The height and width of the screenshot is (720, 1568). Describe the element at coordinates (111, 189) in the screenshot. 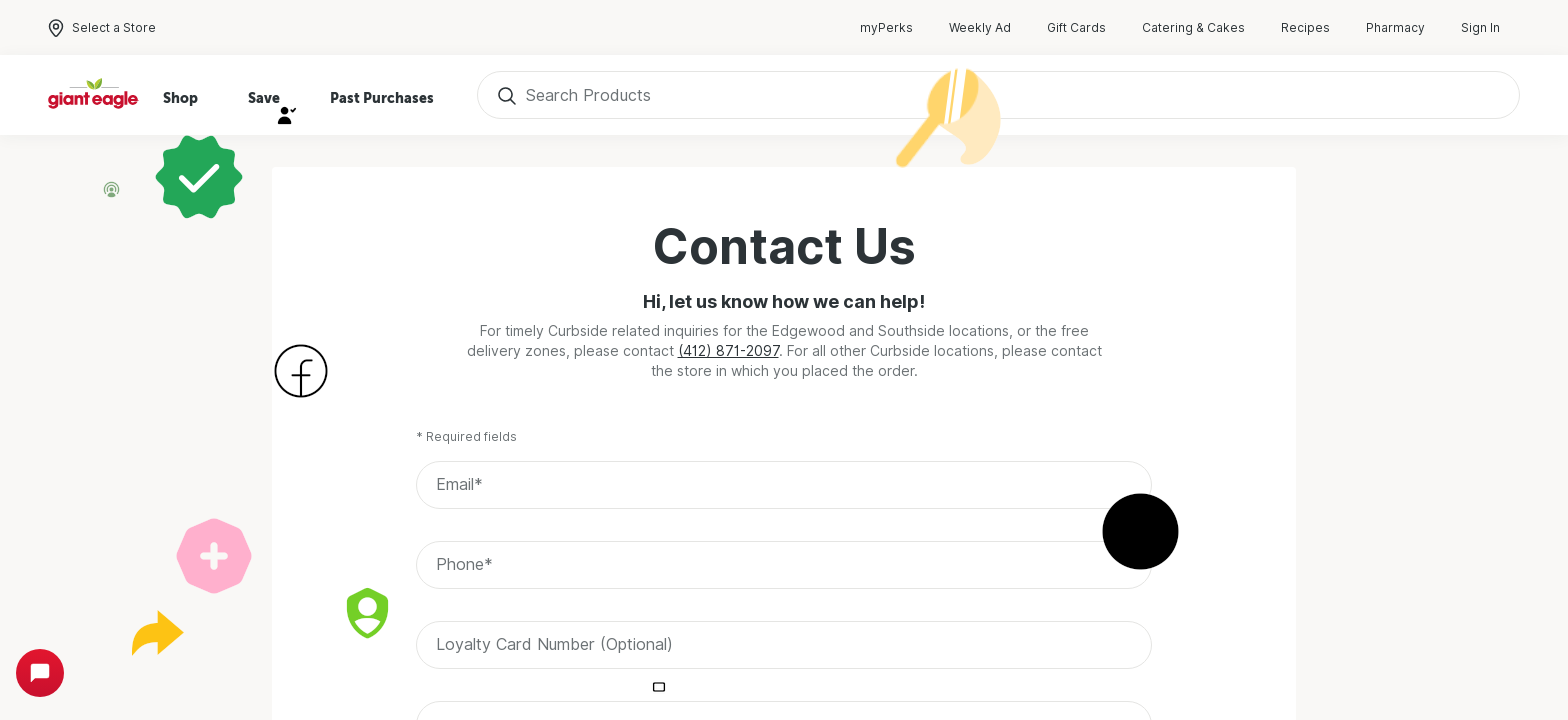

I see `join a stage channel for live audio broadcasts` at that location.